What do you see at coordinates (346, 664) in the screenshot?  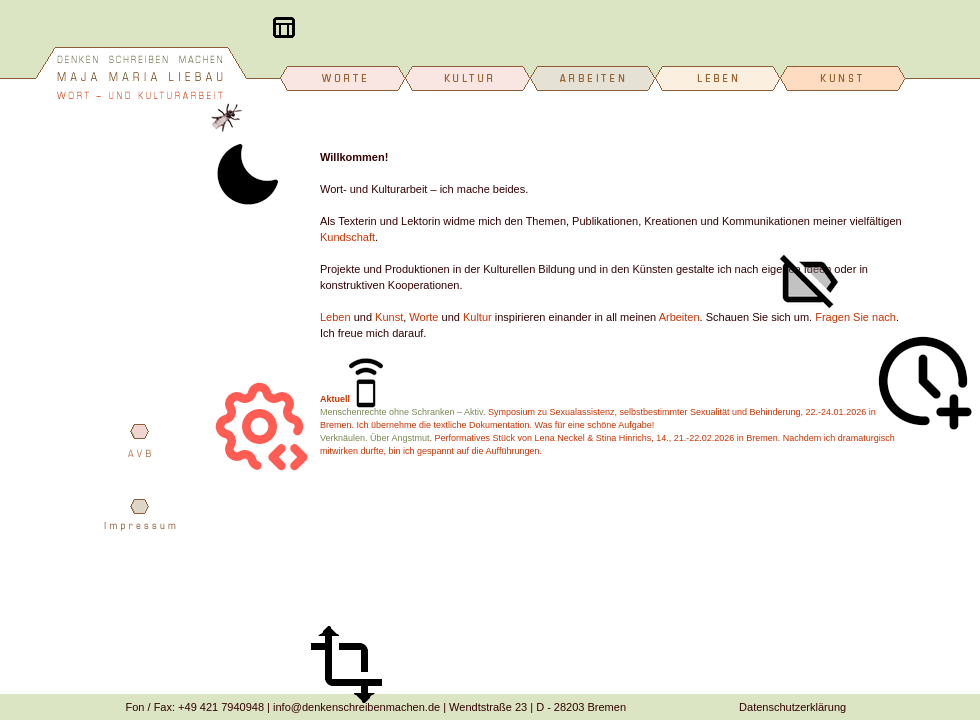 I see `transform or resize an image` at bounding box center [346, 664].